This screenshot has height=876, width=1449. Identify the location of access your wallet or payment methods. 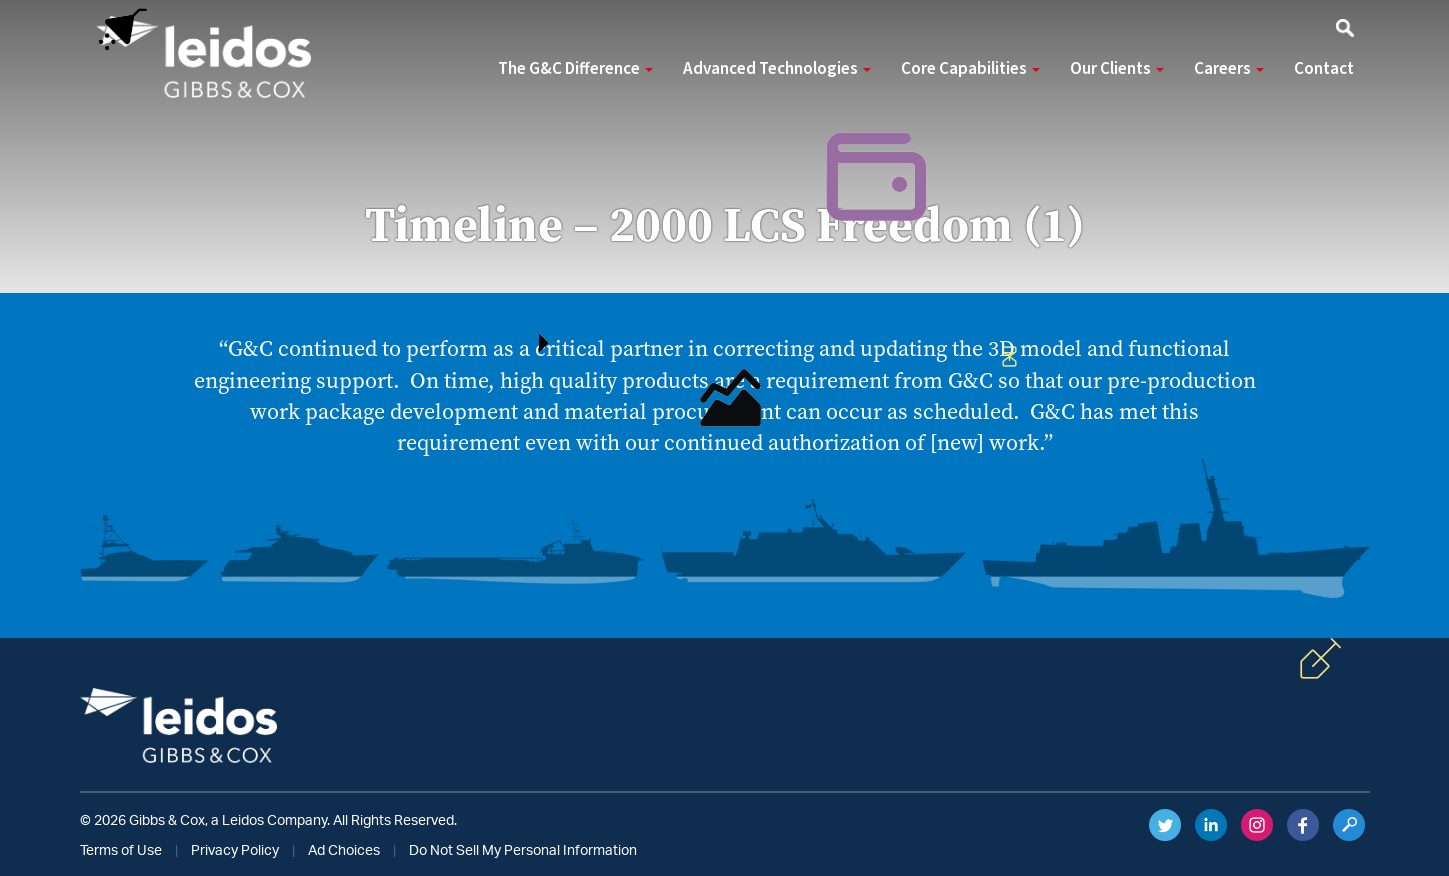
(874, 180).